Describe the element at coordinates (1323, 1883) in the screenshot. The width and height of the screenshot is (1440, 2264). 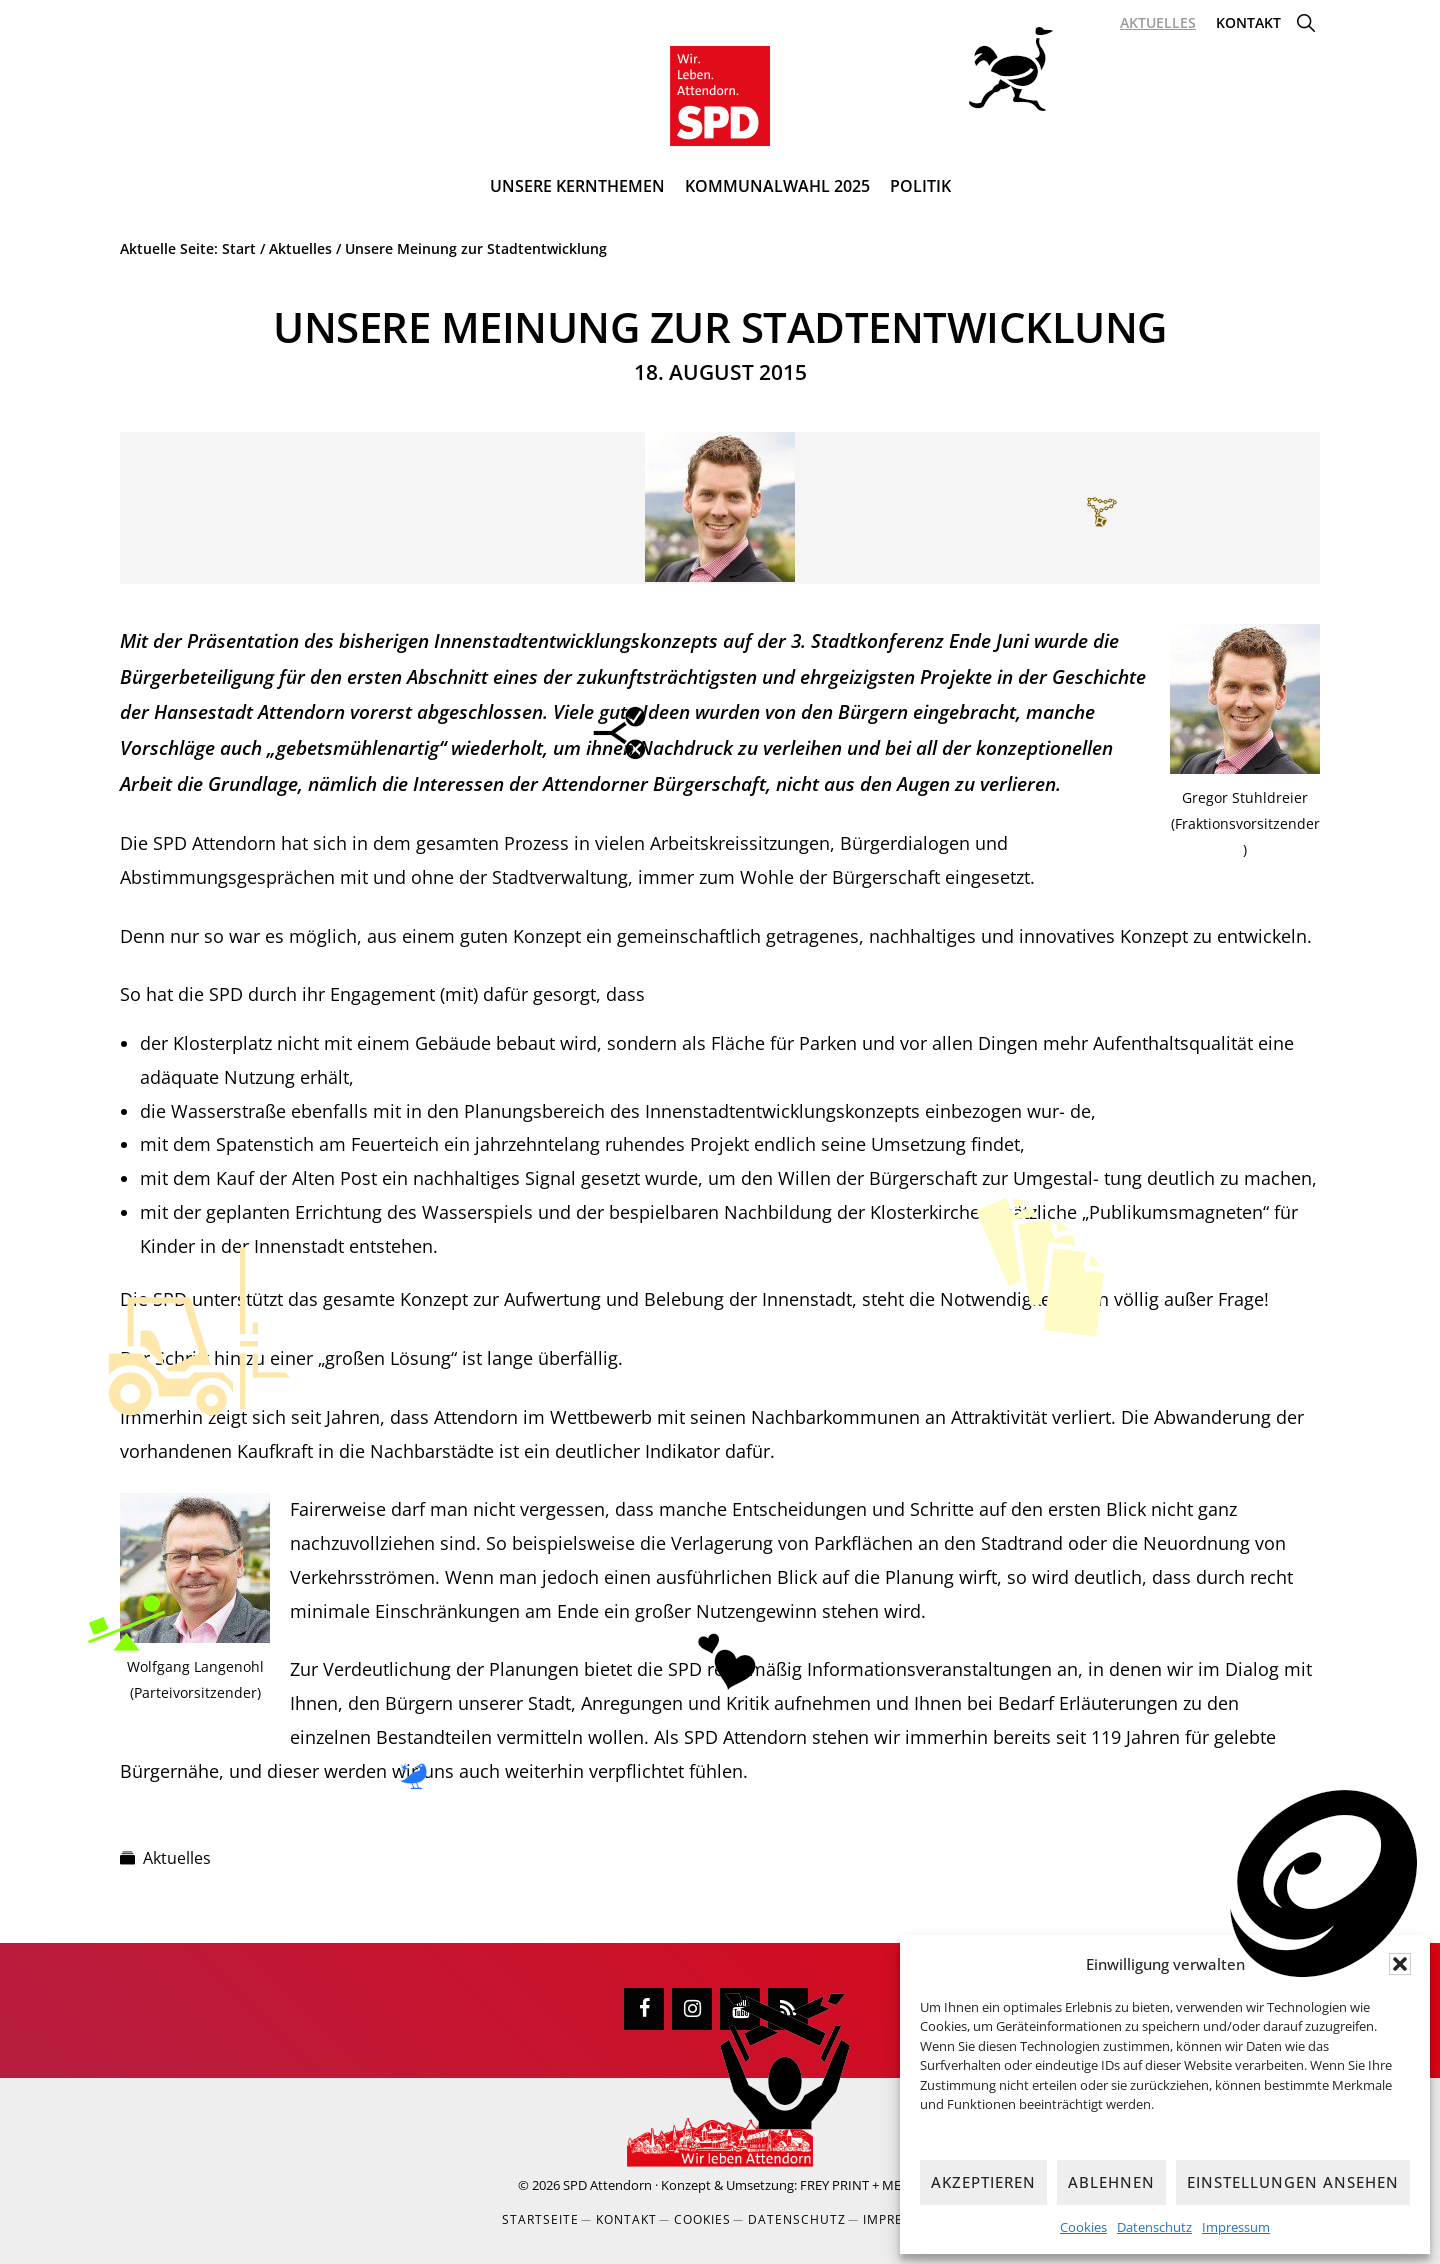
I see `indicates a wind or air-based ability` at that location.